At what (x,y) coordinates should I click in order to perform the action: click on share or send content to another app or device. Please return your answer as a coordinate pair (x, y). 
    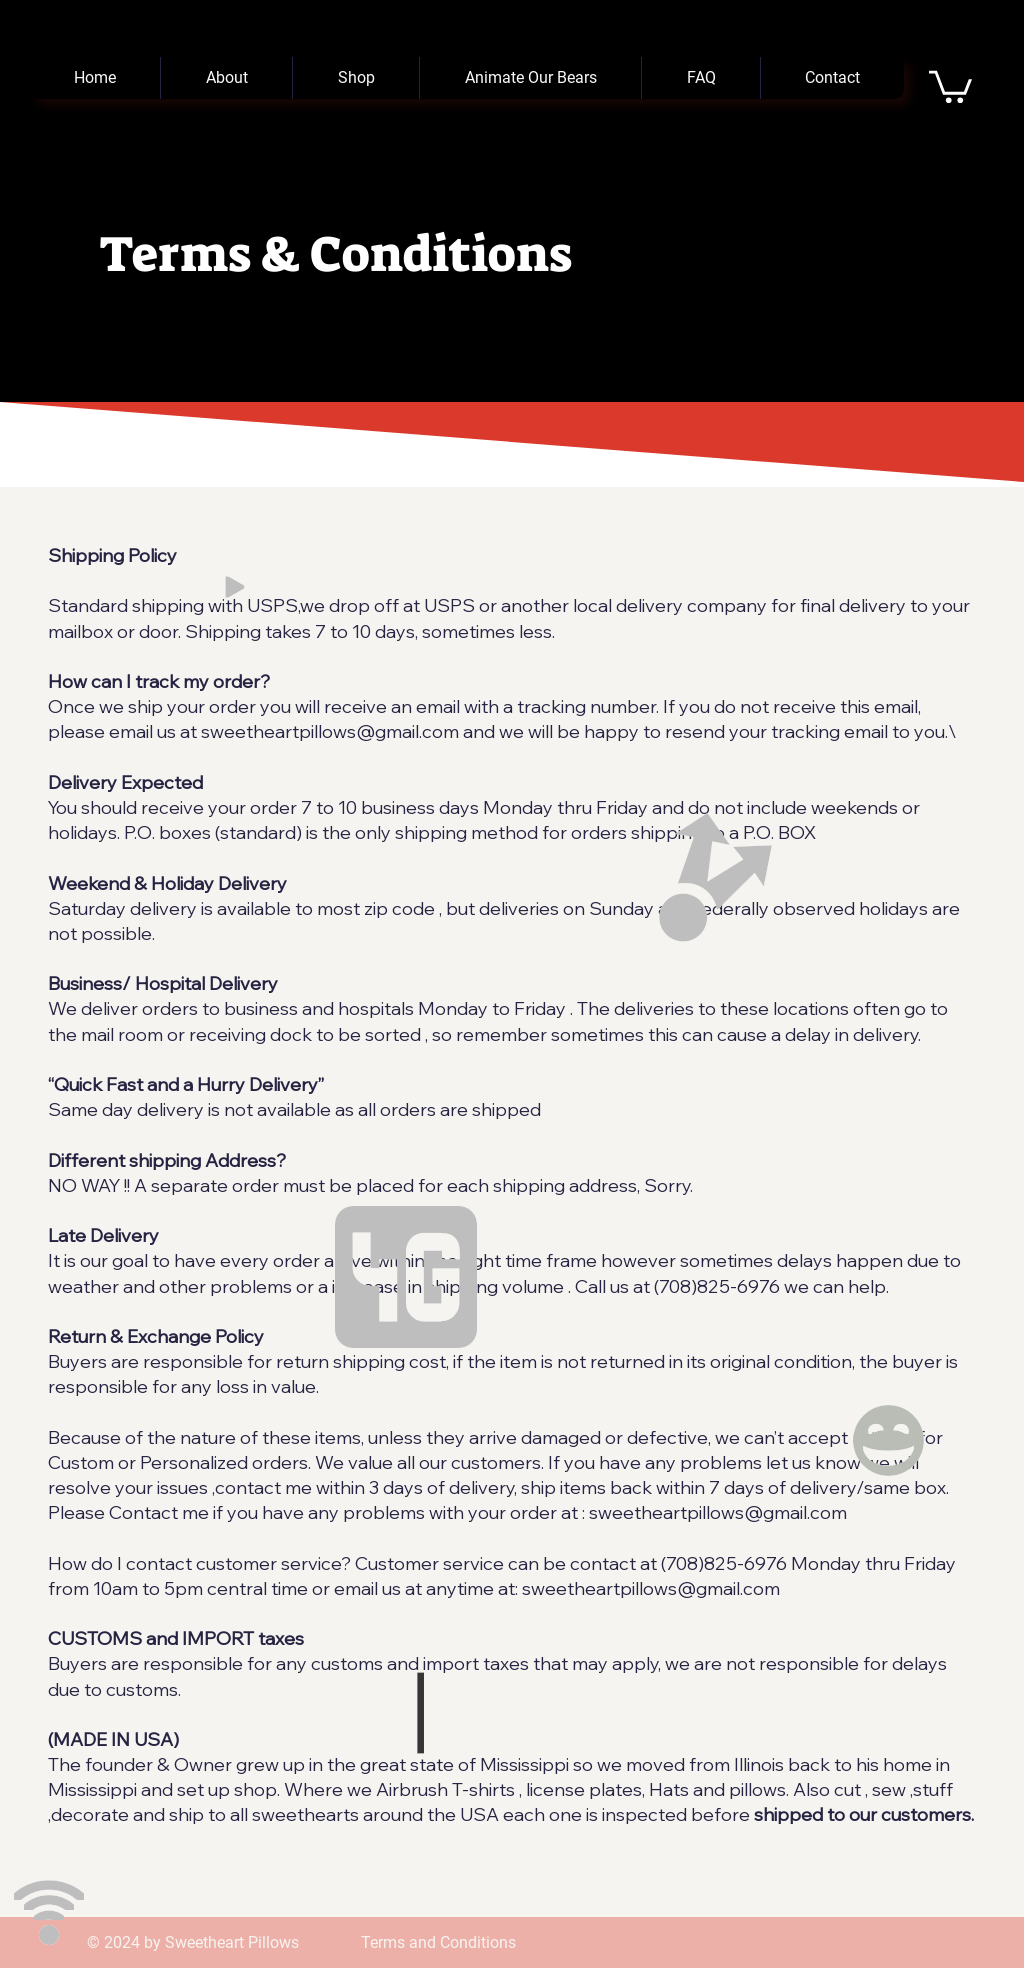
    Looking at the image, I should click on (723, 877).